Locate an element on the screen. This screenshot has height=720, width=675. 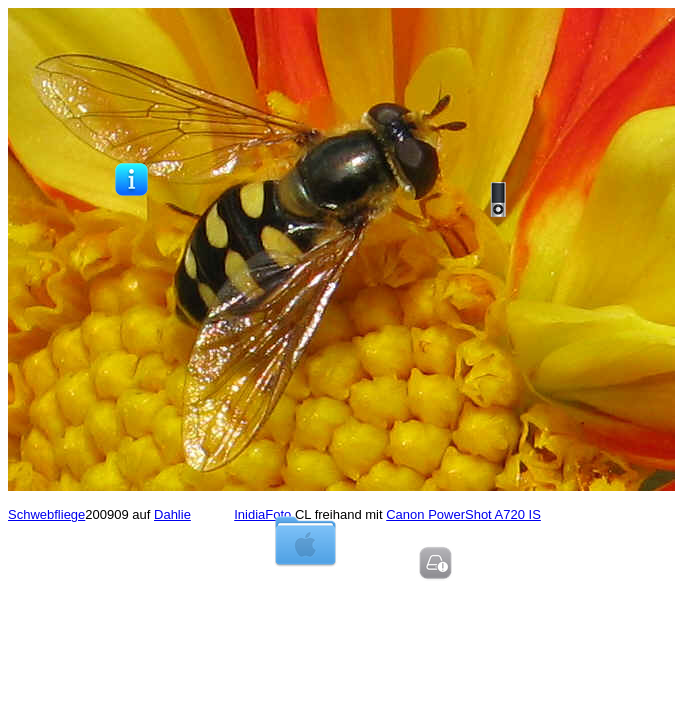
view notifications for connected devices is located at coordinates (435, 563).